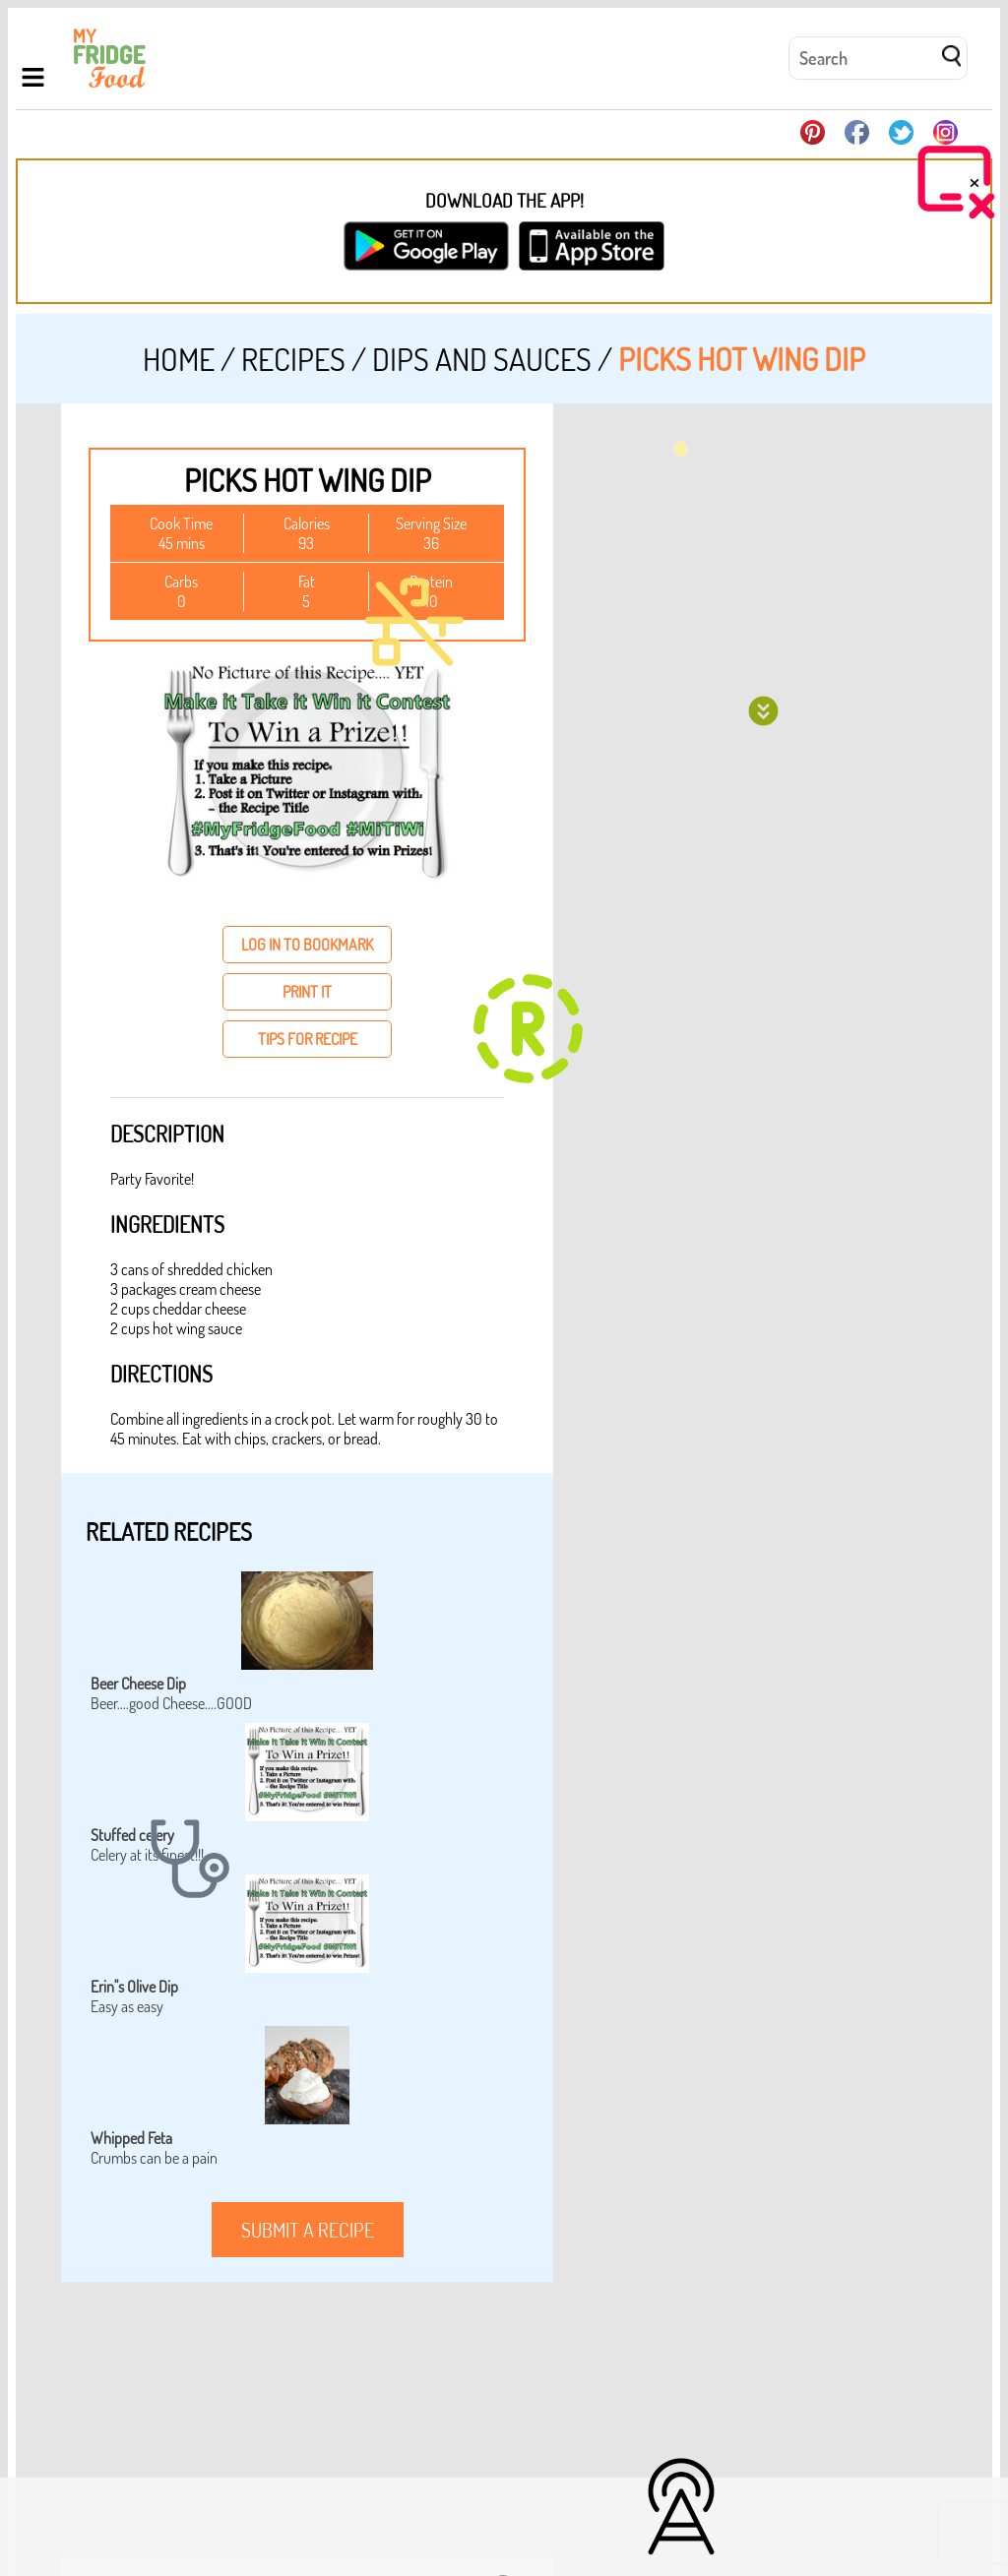 The width and height of the screenshot is (1008, 2576). What do you see at coordinates (414, 624) in the screenshot?
I see `network connection unavailable` at bounding box center [414, 624].